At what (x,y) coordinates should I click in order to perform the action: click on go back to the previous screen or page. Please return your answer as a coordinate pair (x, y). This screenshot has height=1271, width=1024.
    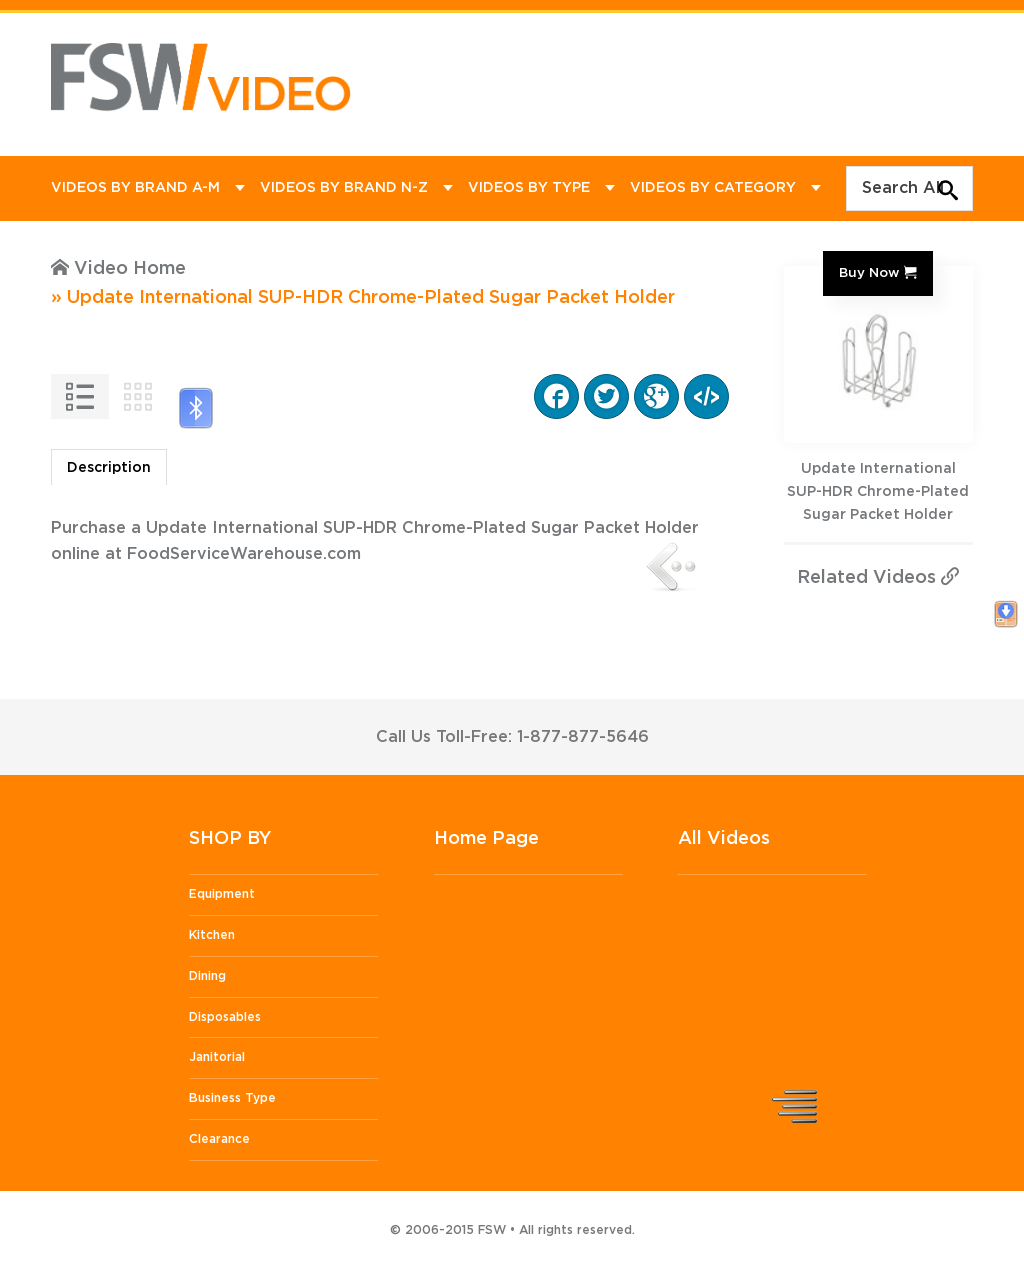
    Looking at the image, I should click on (671, 566).